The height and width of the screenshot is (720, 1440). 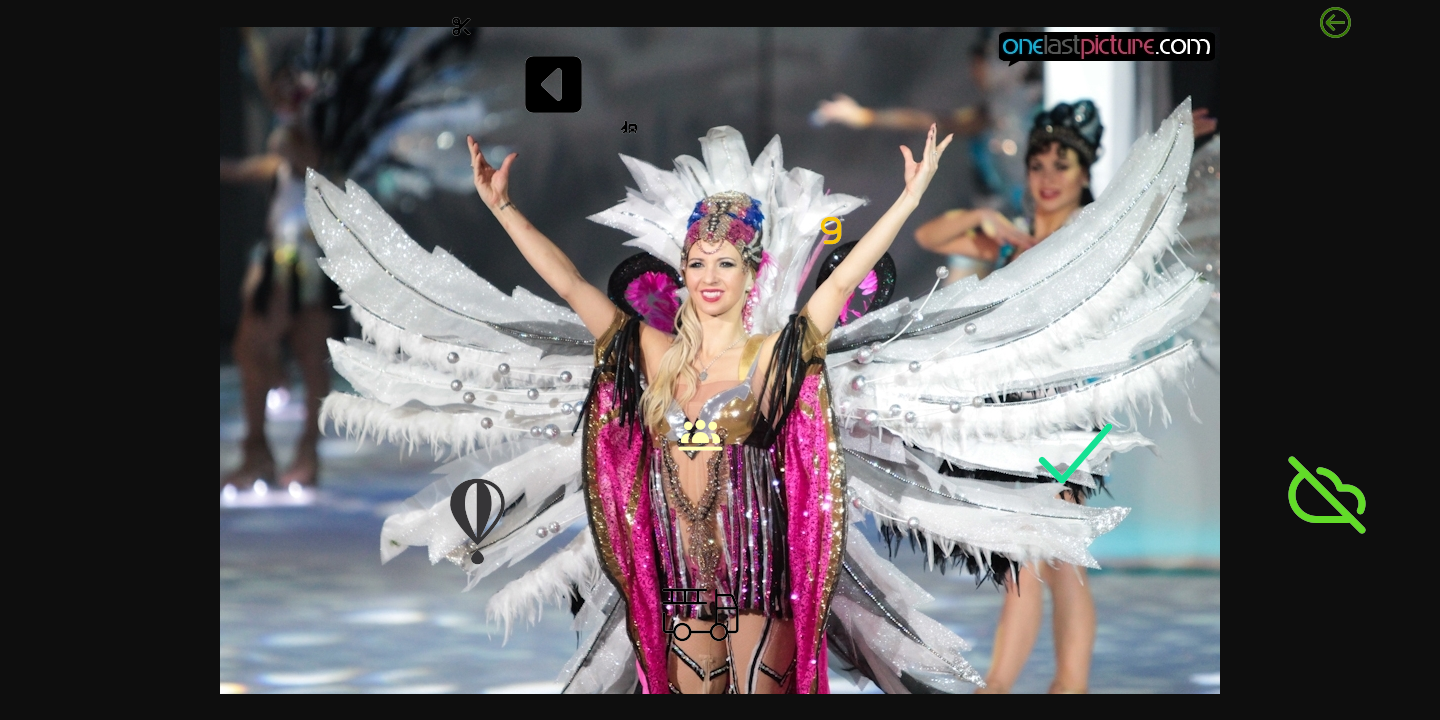 What do you see at coordinates (553, 84) in the screenshot?
I see `navigate to the previous item or screen` at bounding box center [553, 84].